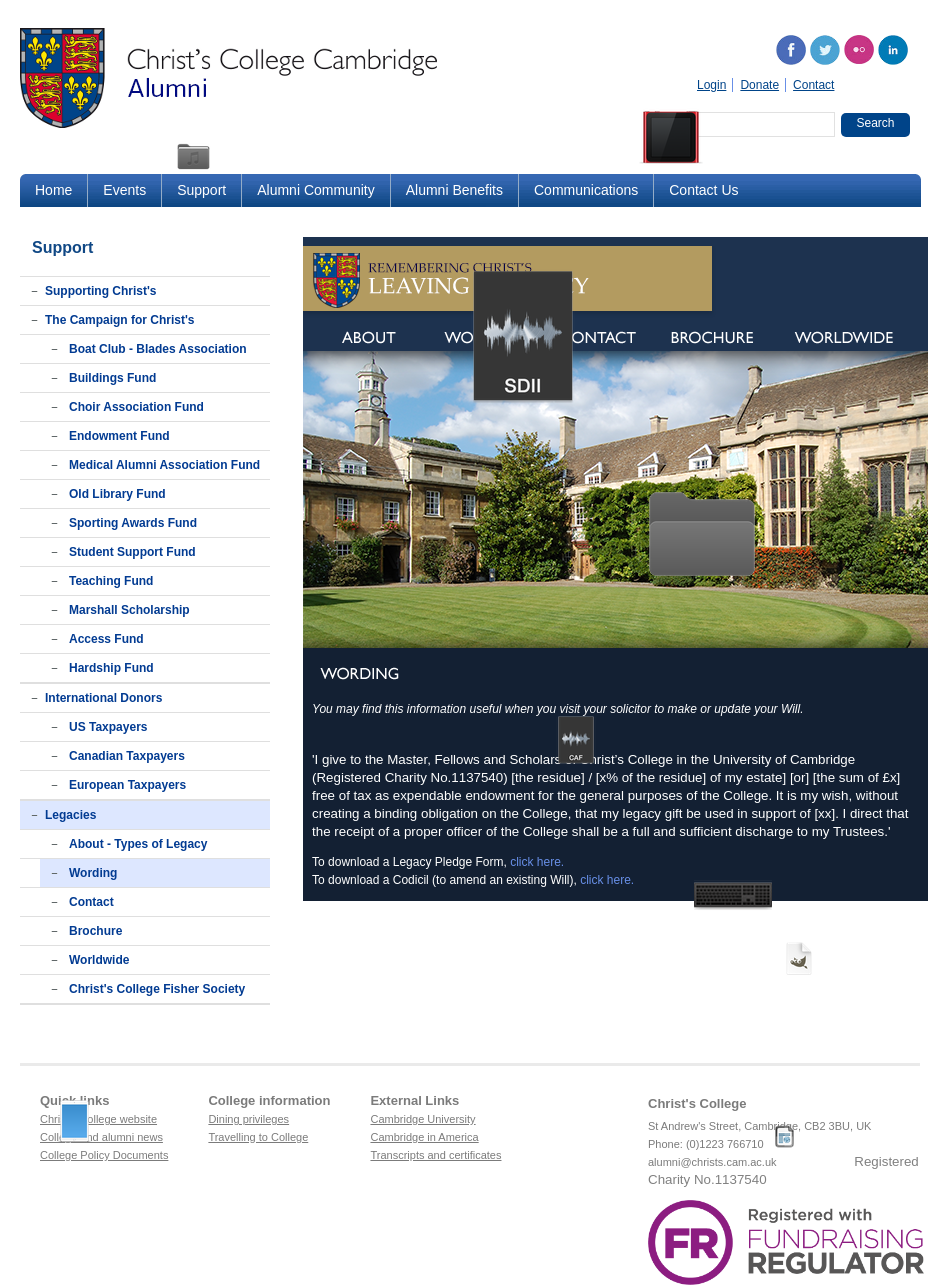 Image resolution: width=940 pixels, height=1285 pixels. I want to click on indicates extended keyboard connected via bluetooth, so click(733, 895).